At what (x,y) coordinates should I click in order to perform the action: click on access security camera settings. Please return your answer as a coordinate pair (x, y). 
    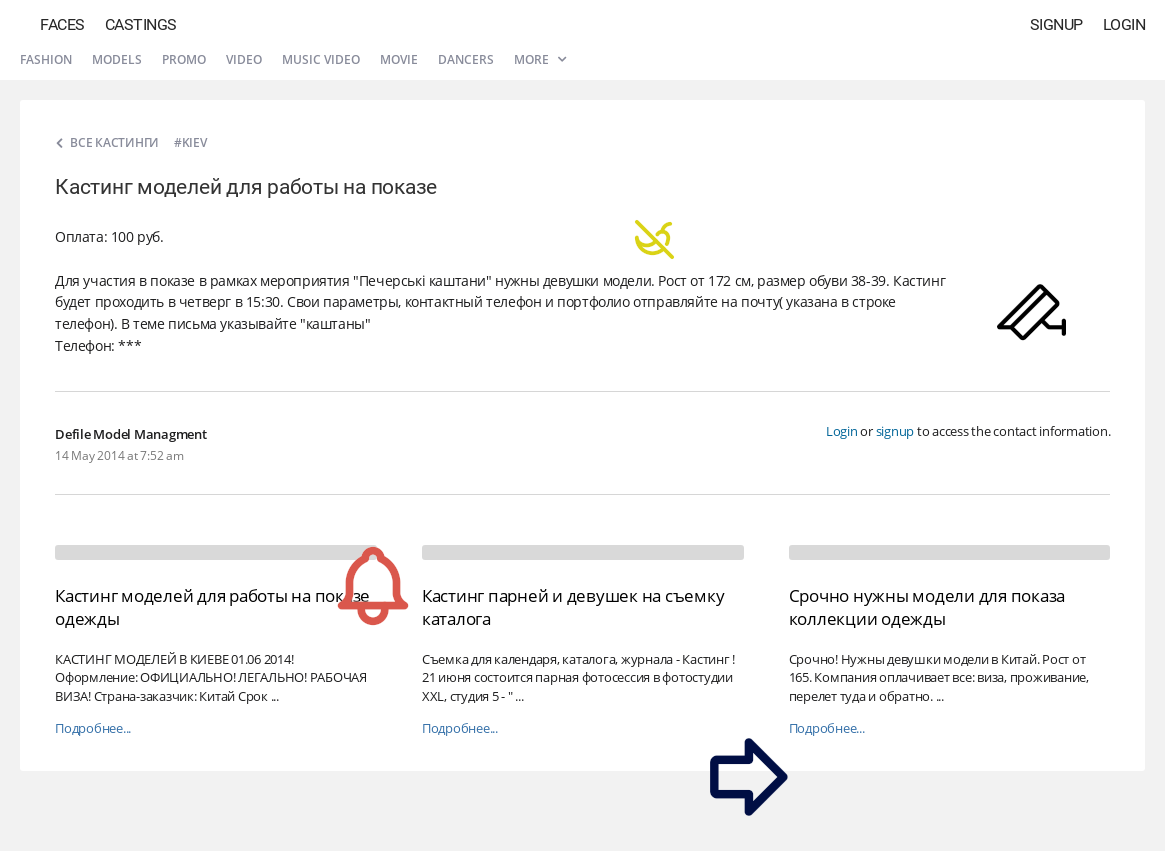
    Looking at the image, I should click on (1031, 316).